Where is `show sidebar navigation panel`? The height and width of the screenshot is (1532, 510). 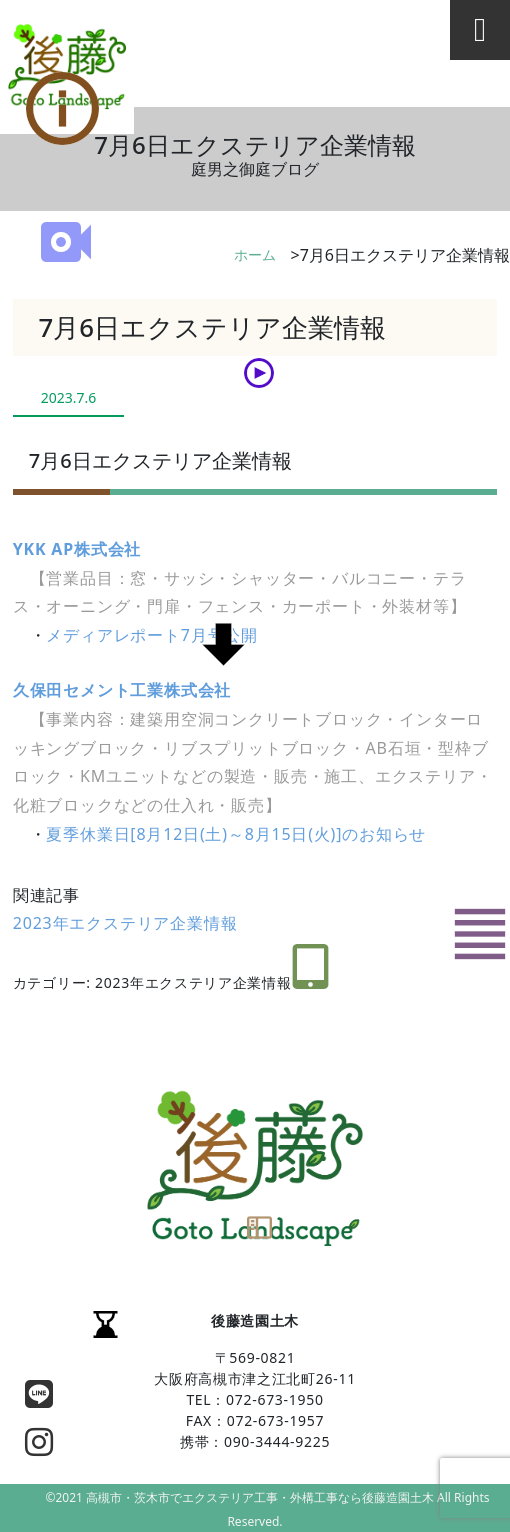 show sidebar navigation panel is located at coordinates (259, 1227).